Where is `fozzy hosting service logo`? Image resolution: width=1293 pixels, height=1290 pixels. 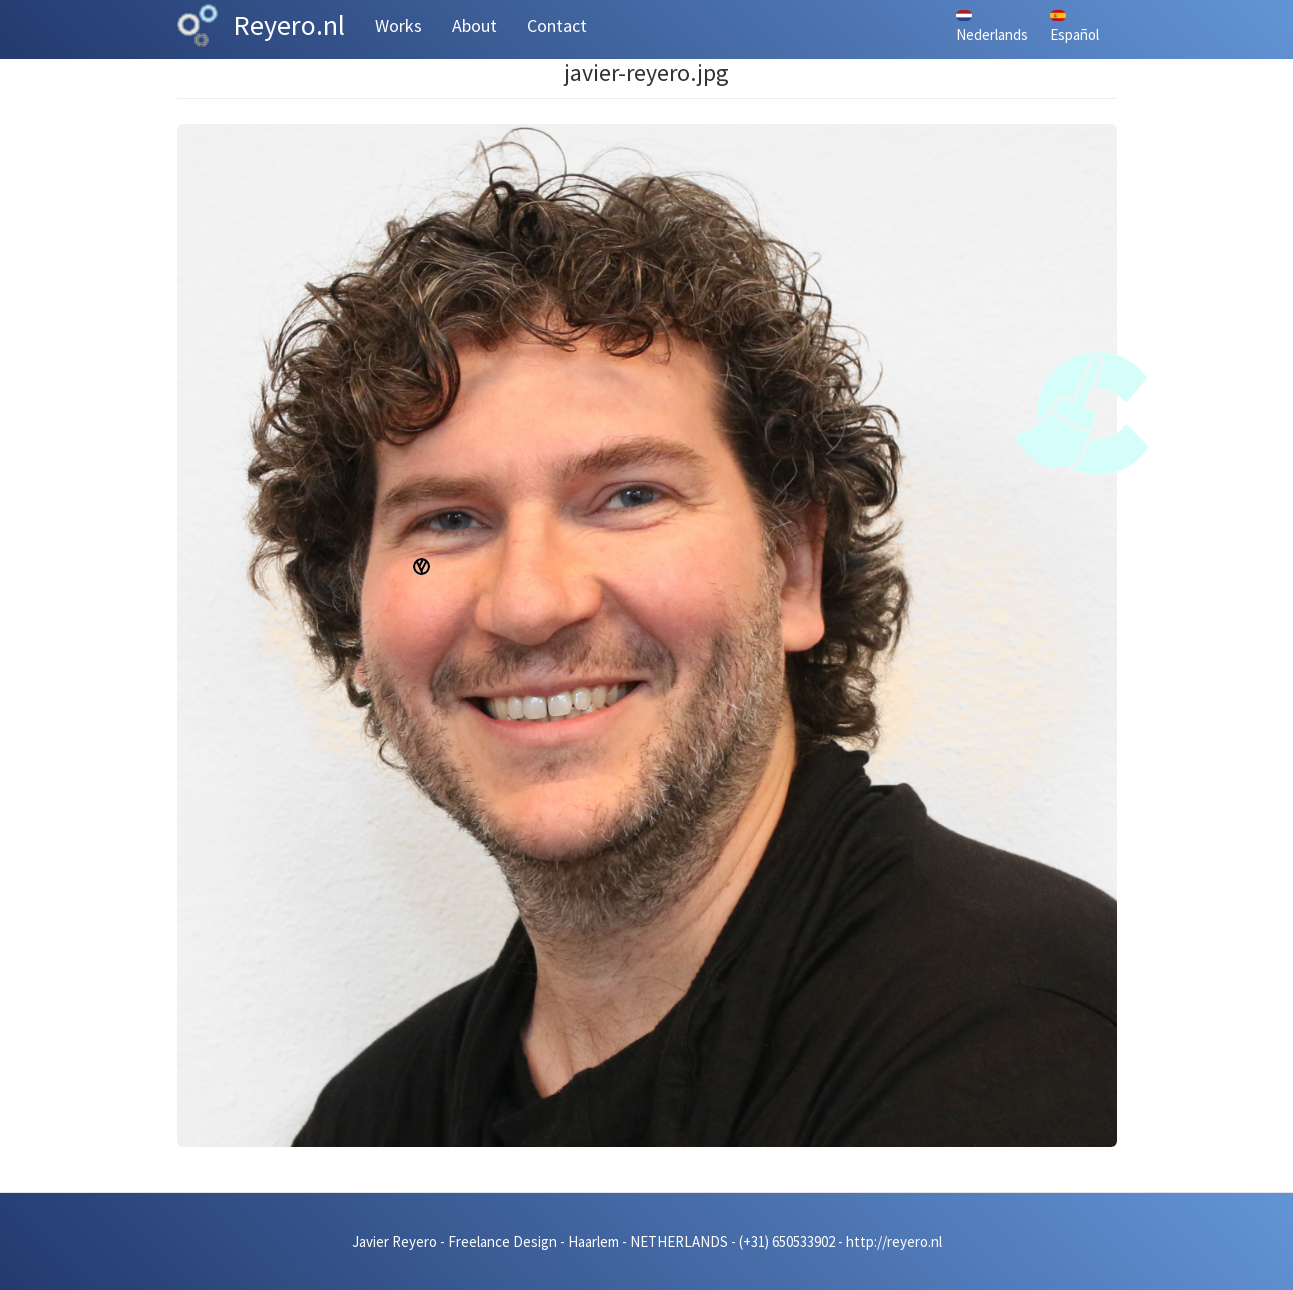 fozzy hosting service logo is located at coordinates (421, 566).